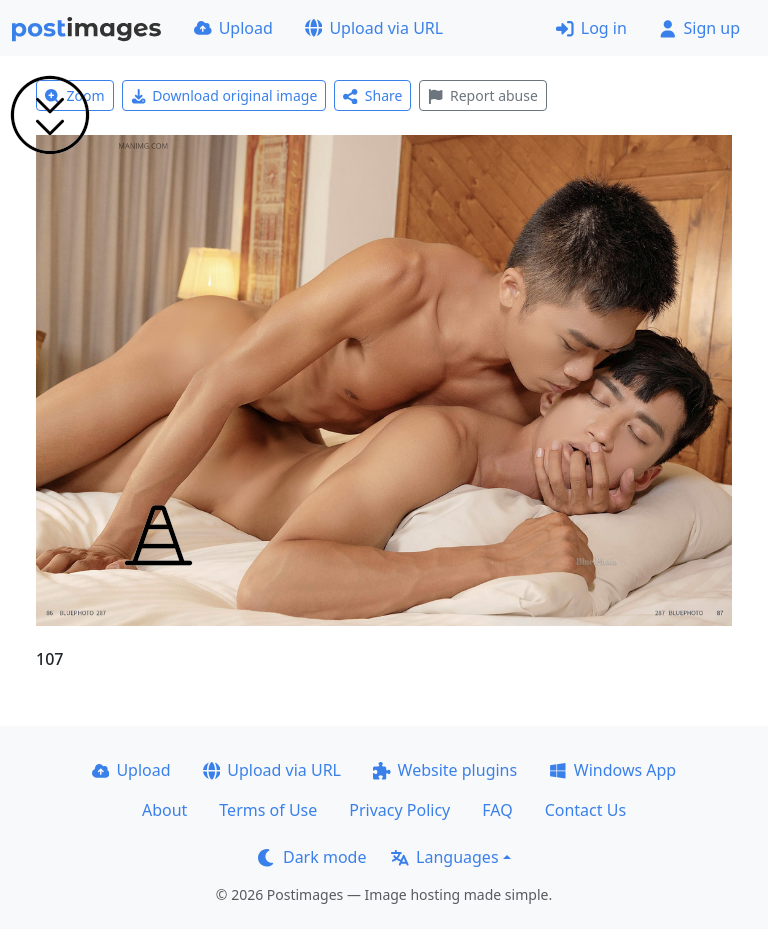  What do you see at coordinates (50, 115) in the screenshot?
I see `expand all content below` at bounding box center [50, 115].